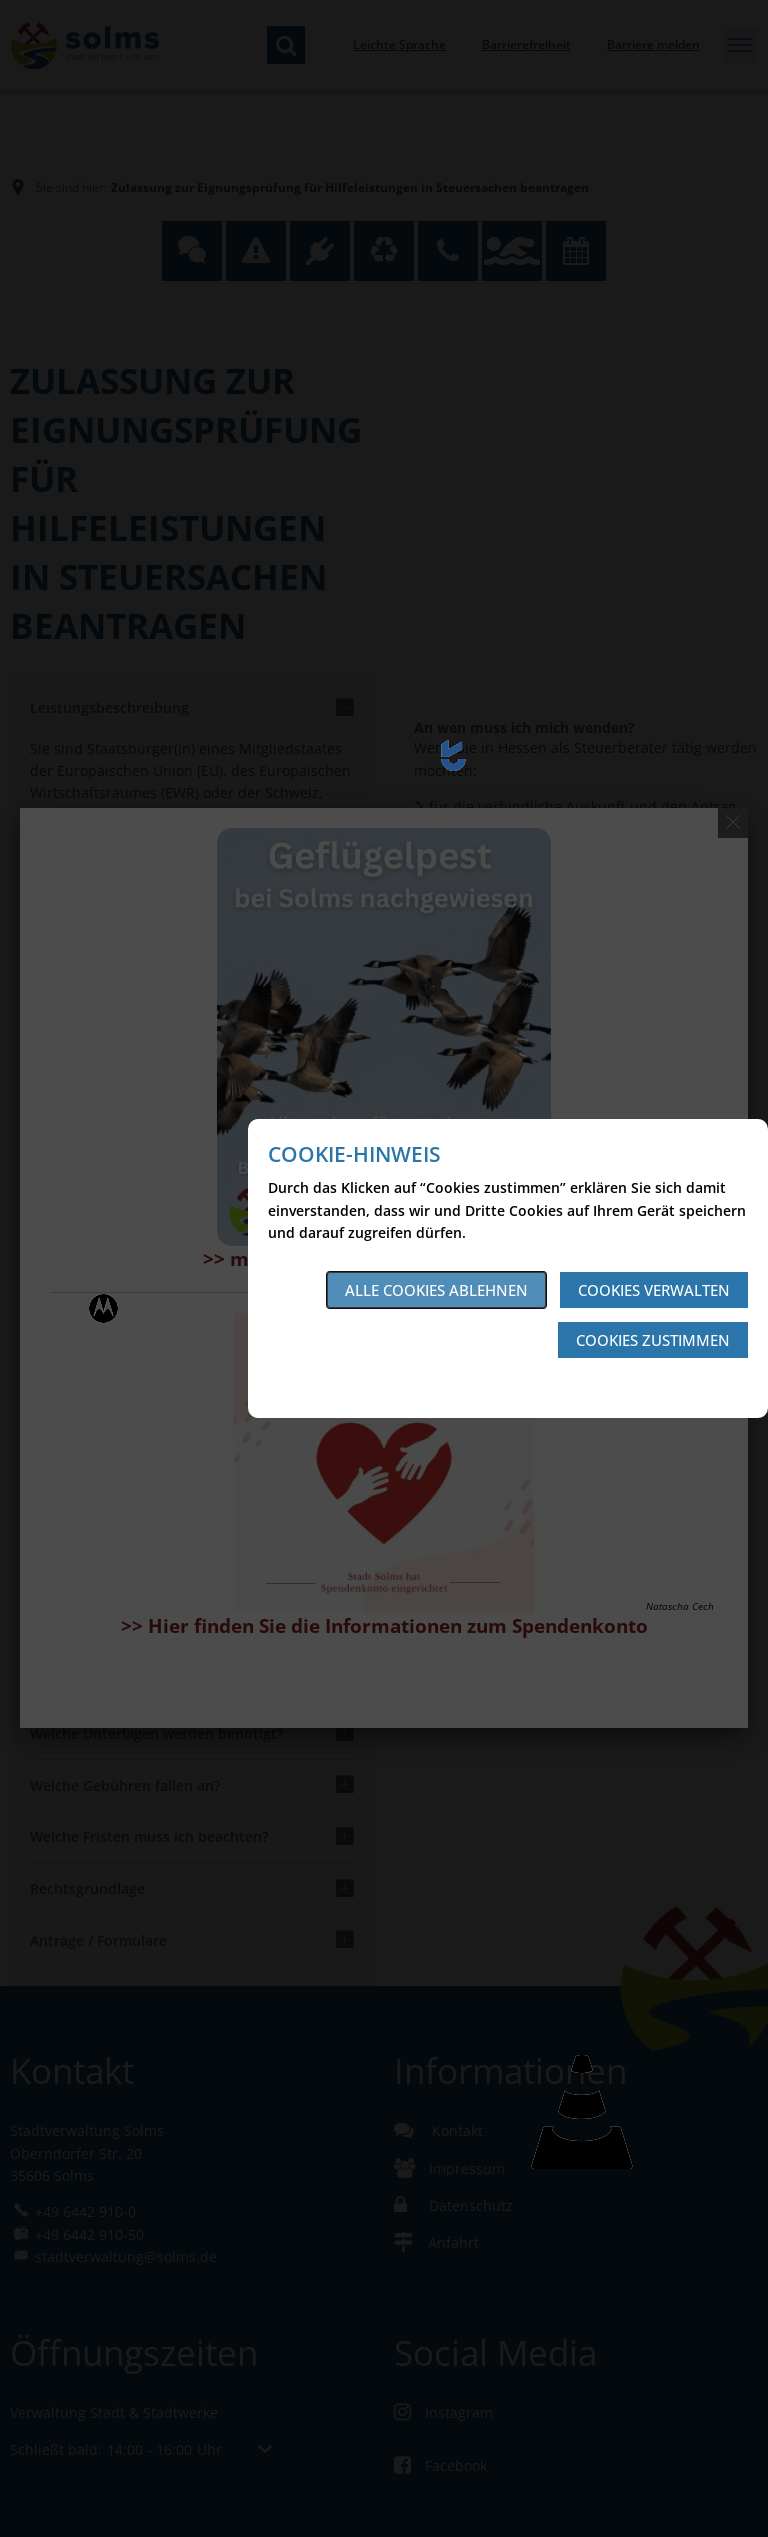  Describe the element at coordinates (103, 1308) in the screenshot. I see `Motorola brand logo` at that location.